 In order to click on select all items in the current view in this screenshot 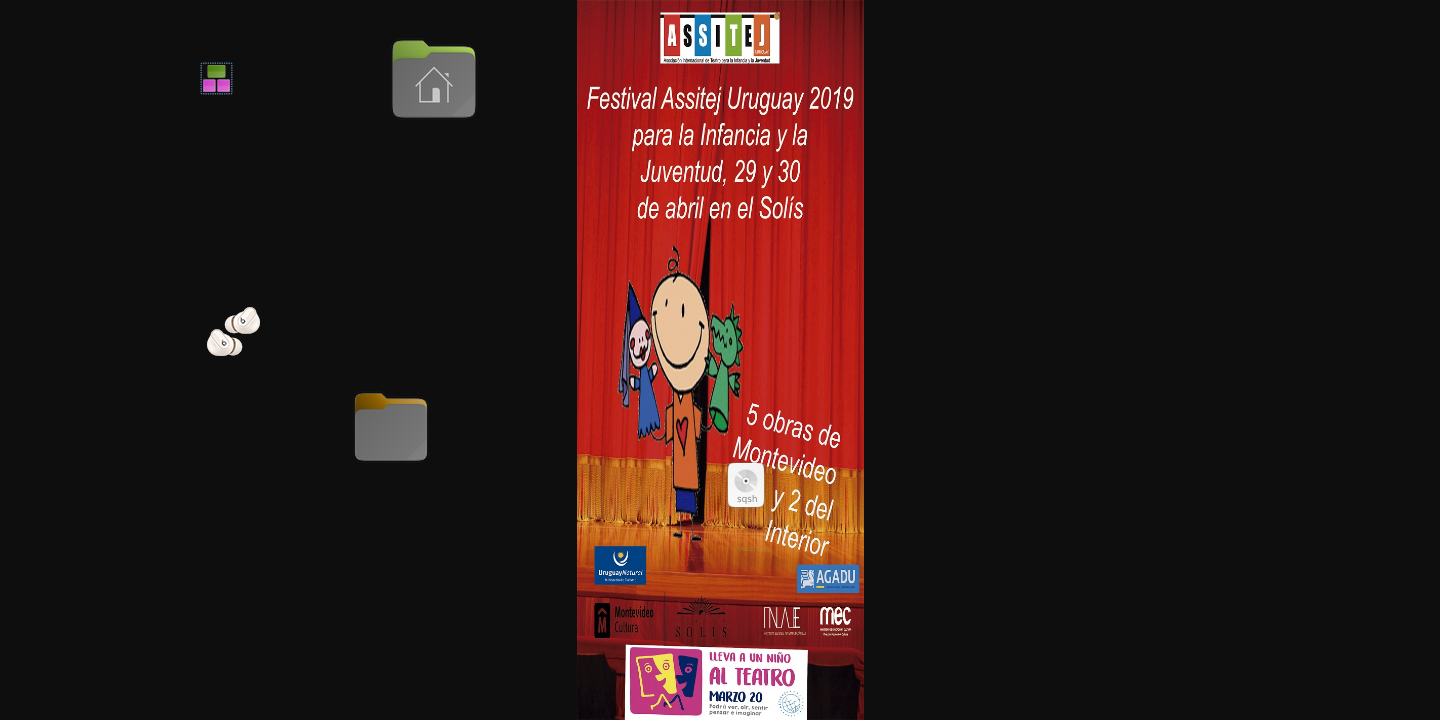, I will do `click(216, 78)`.